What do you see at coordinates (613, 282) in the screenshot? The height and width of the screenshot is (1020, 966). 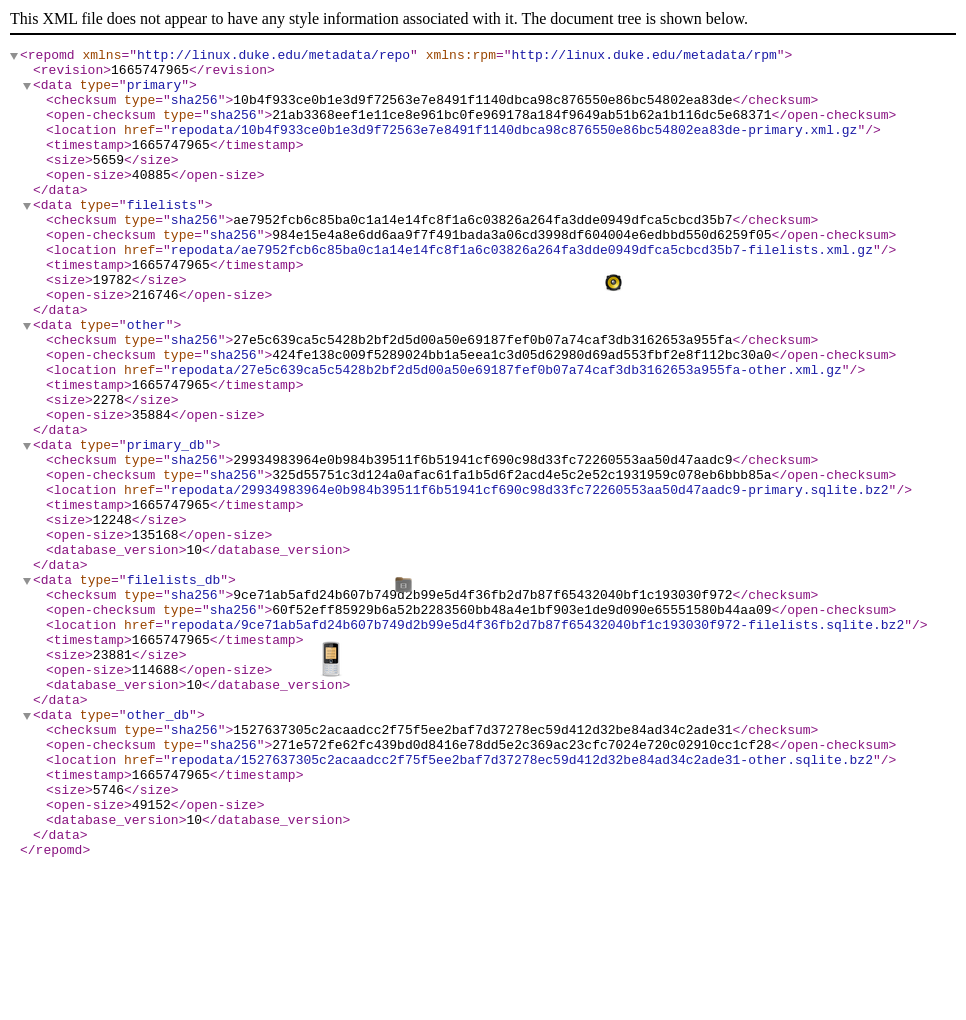 I see `adjust speaker or audio output settings` at bounding box center [613, 282].